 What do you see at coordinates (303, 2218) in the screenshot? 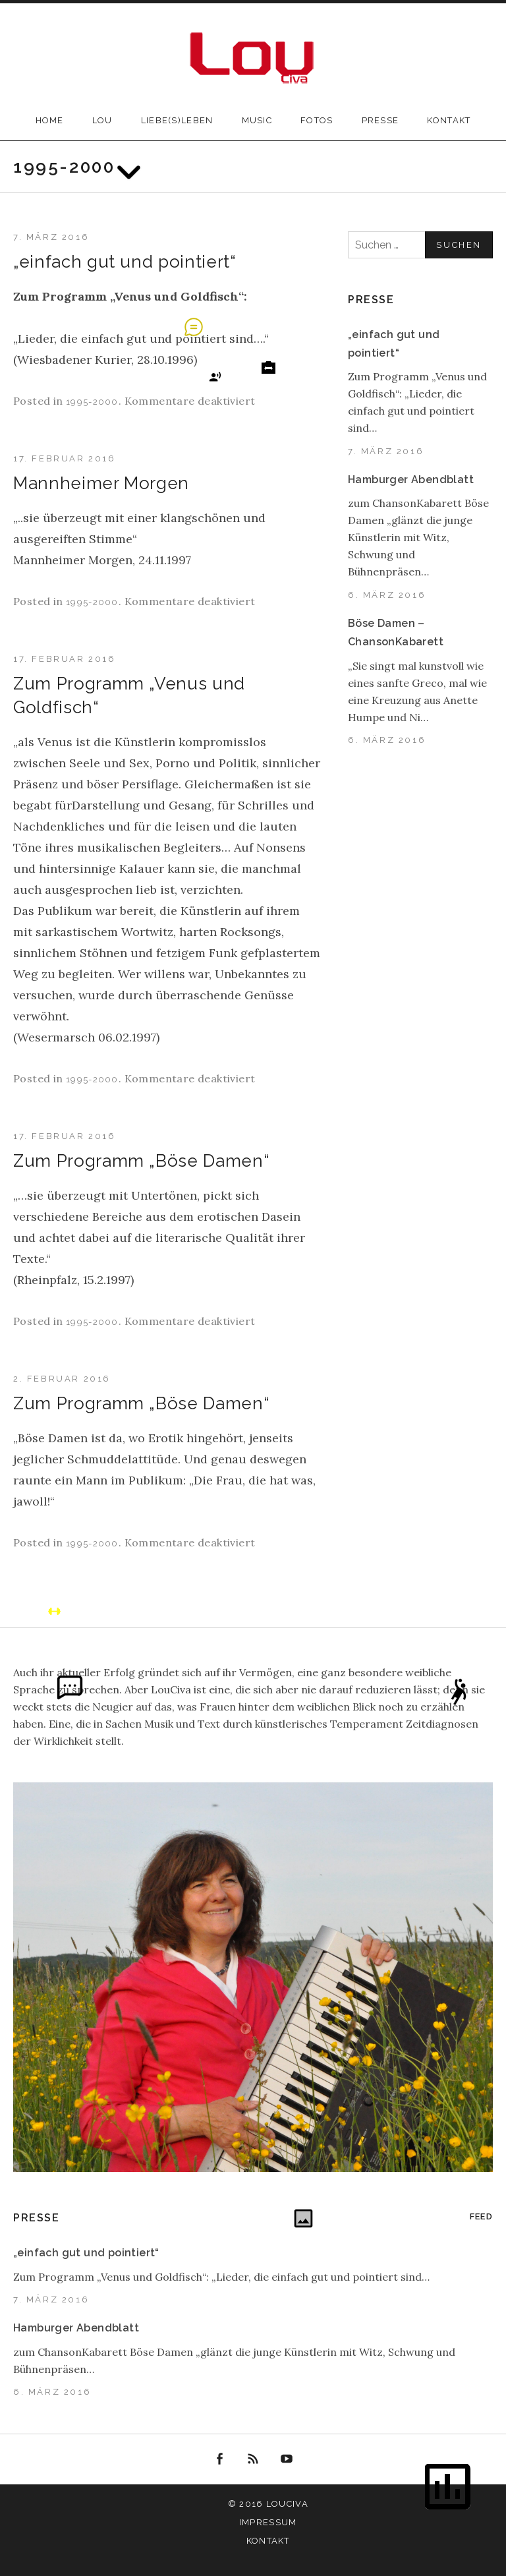
I see `view image or photo` at bounding box center [303, 2218].